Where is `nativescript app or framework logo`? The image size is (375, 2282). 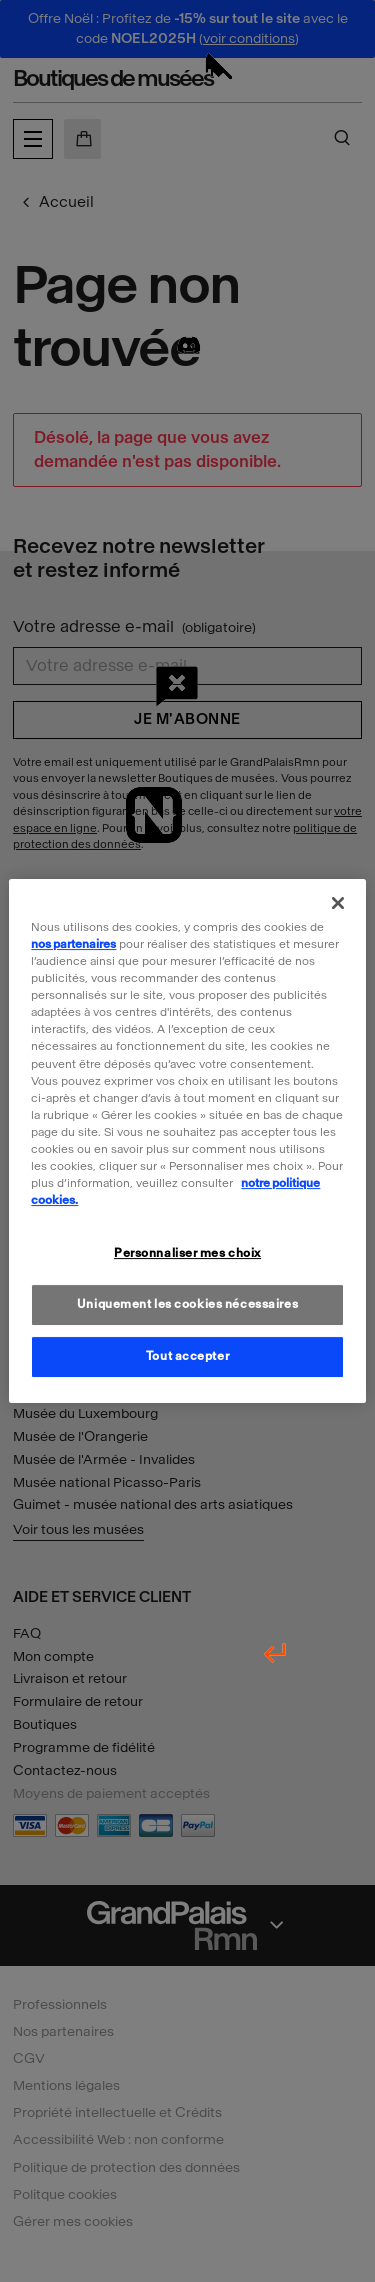 nativescript app or framework logo is located at coordinates (154, 815).